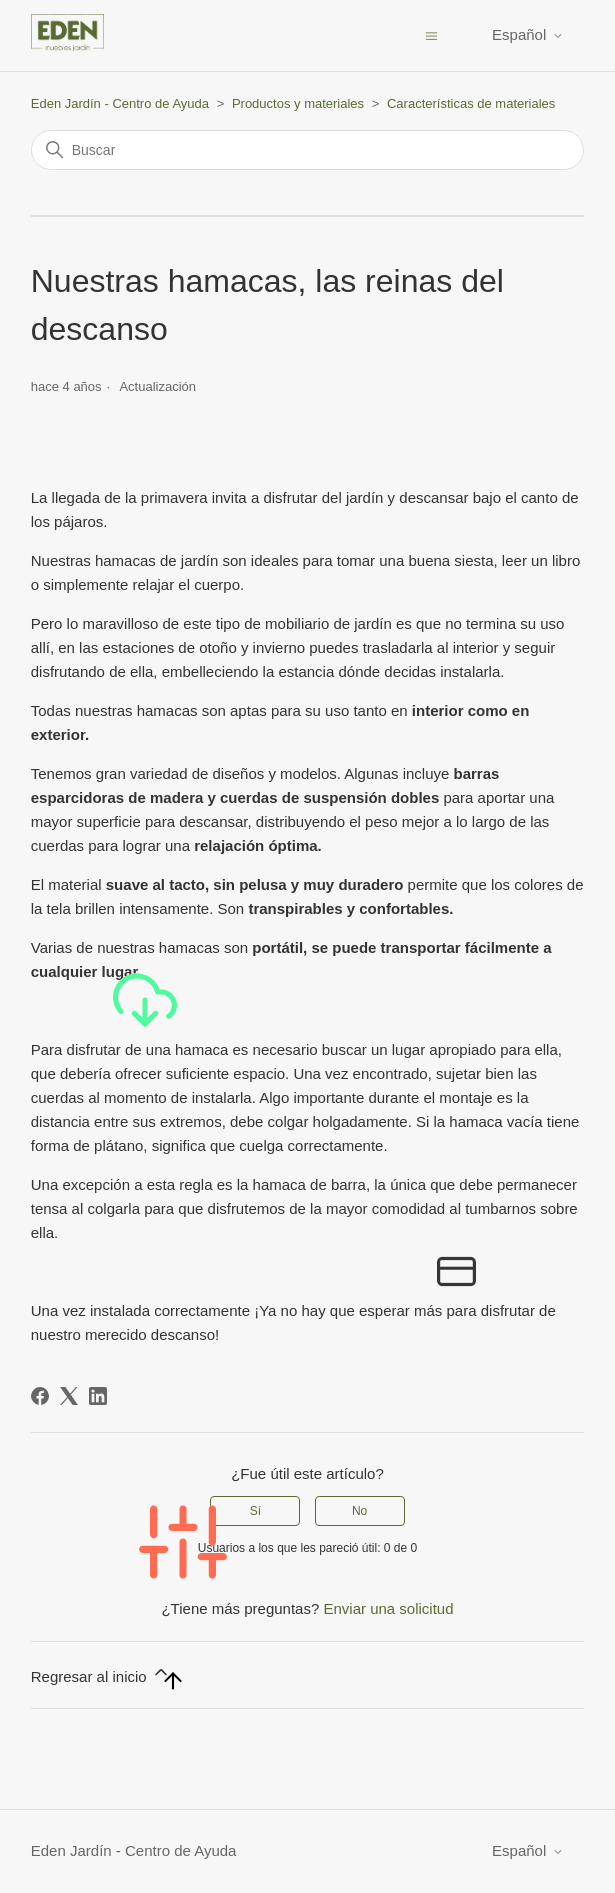  What do you see at coordinates (145, 1000) in the screenshot?
I see `download file from cloud storage` at bounding box center [145, 1000].